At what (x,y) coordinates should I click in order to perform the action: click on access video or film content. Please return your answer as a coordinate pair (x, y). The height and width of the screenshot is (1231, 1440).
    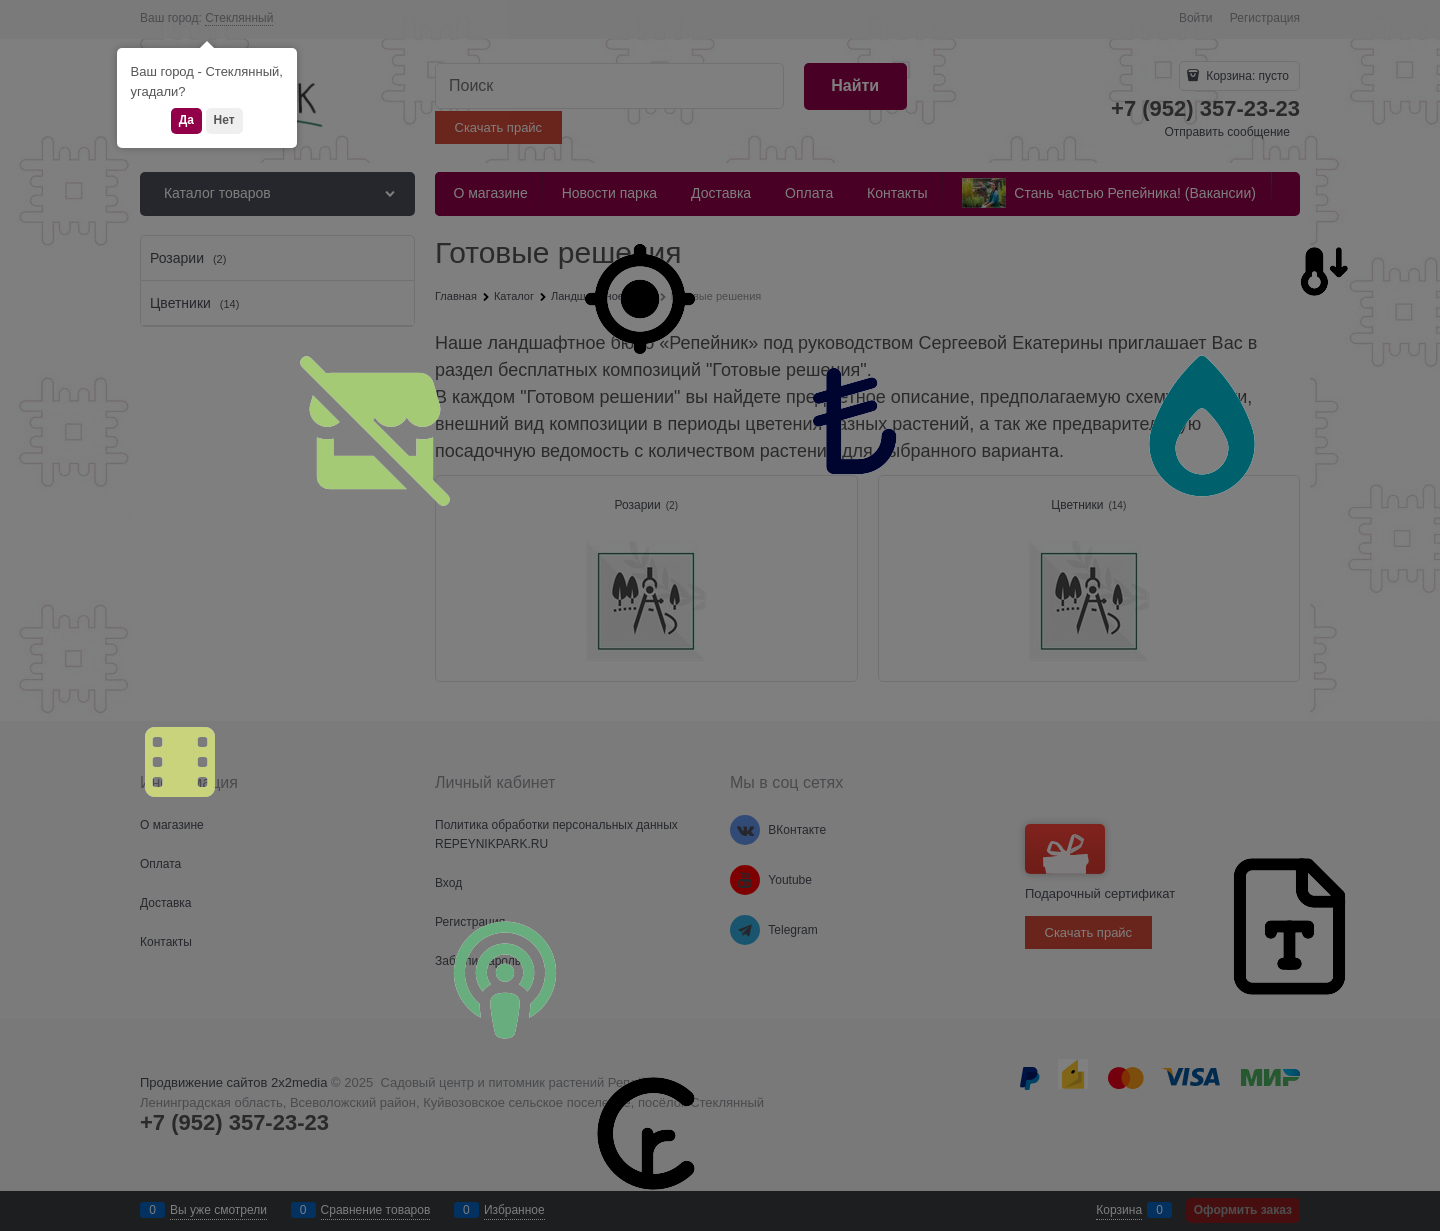
    Looking at the image, I should click on (180, 762).